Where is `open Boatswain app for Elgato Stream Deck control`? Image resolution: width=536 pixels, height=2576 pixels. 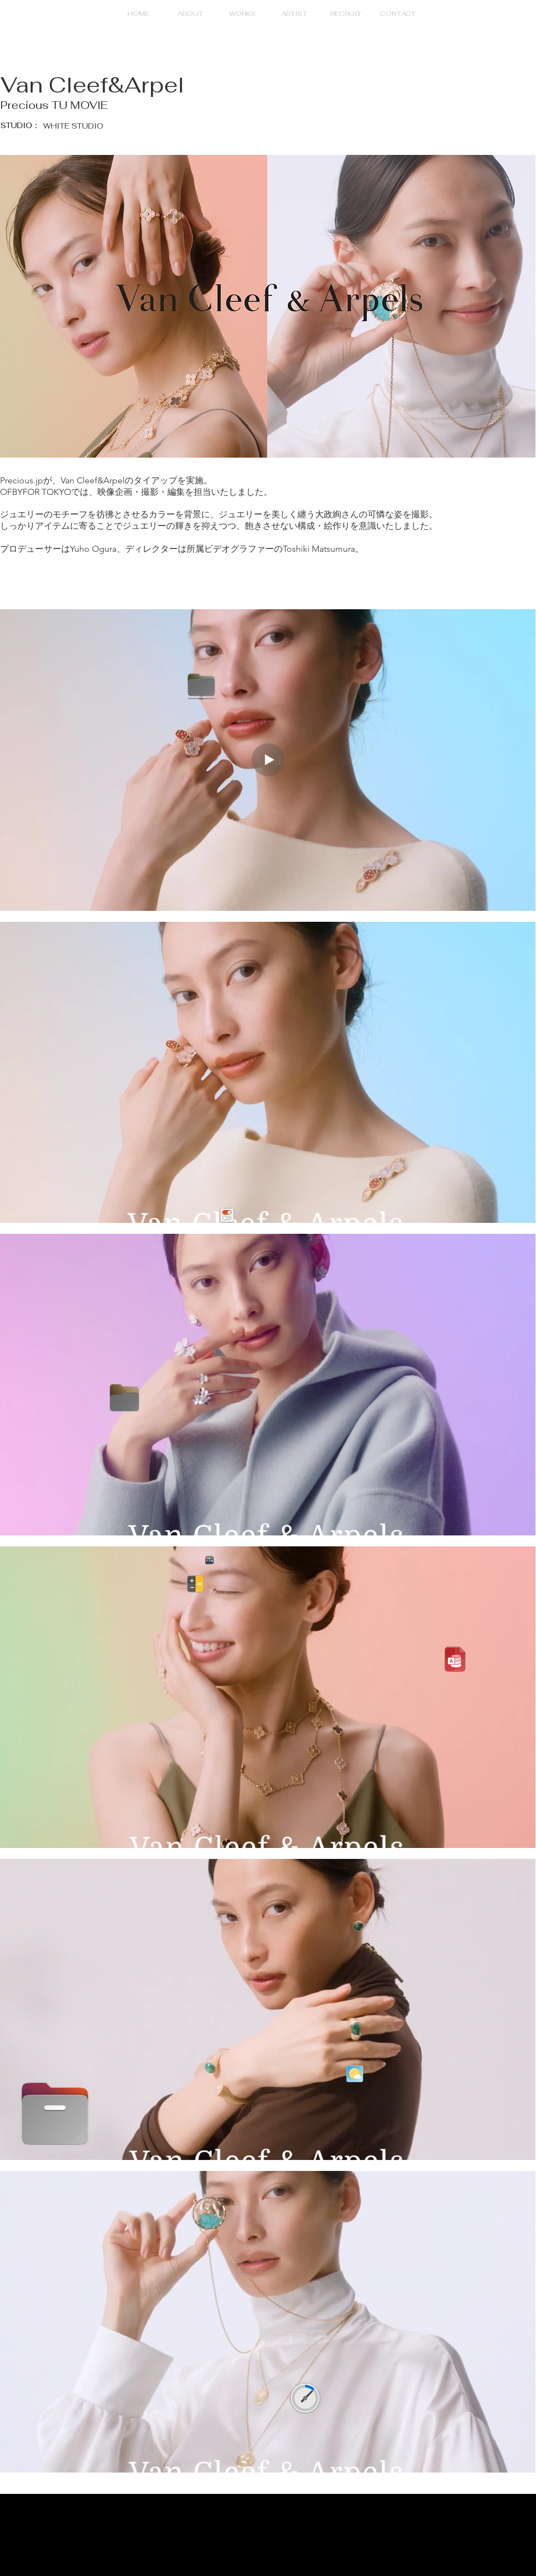 open Boatswain app for Elgato Stream Deck control is located at coordinates (209, 1560).